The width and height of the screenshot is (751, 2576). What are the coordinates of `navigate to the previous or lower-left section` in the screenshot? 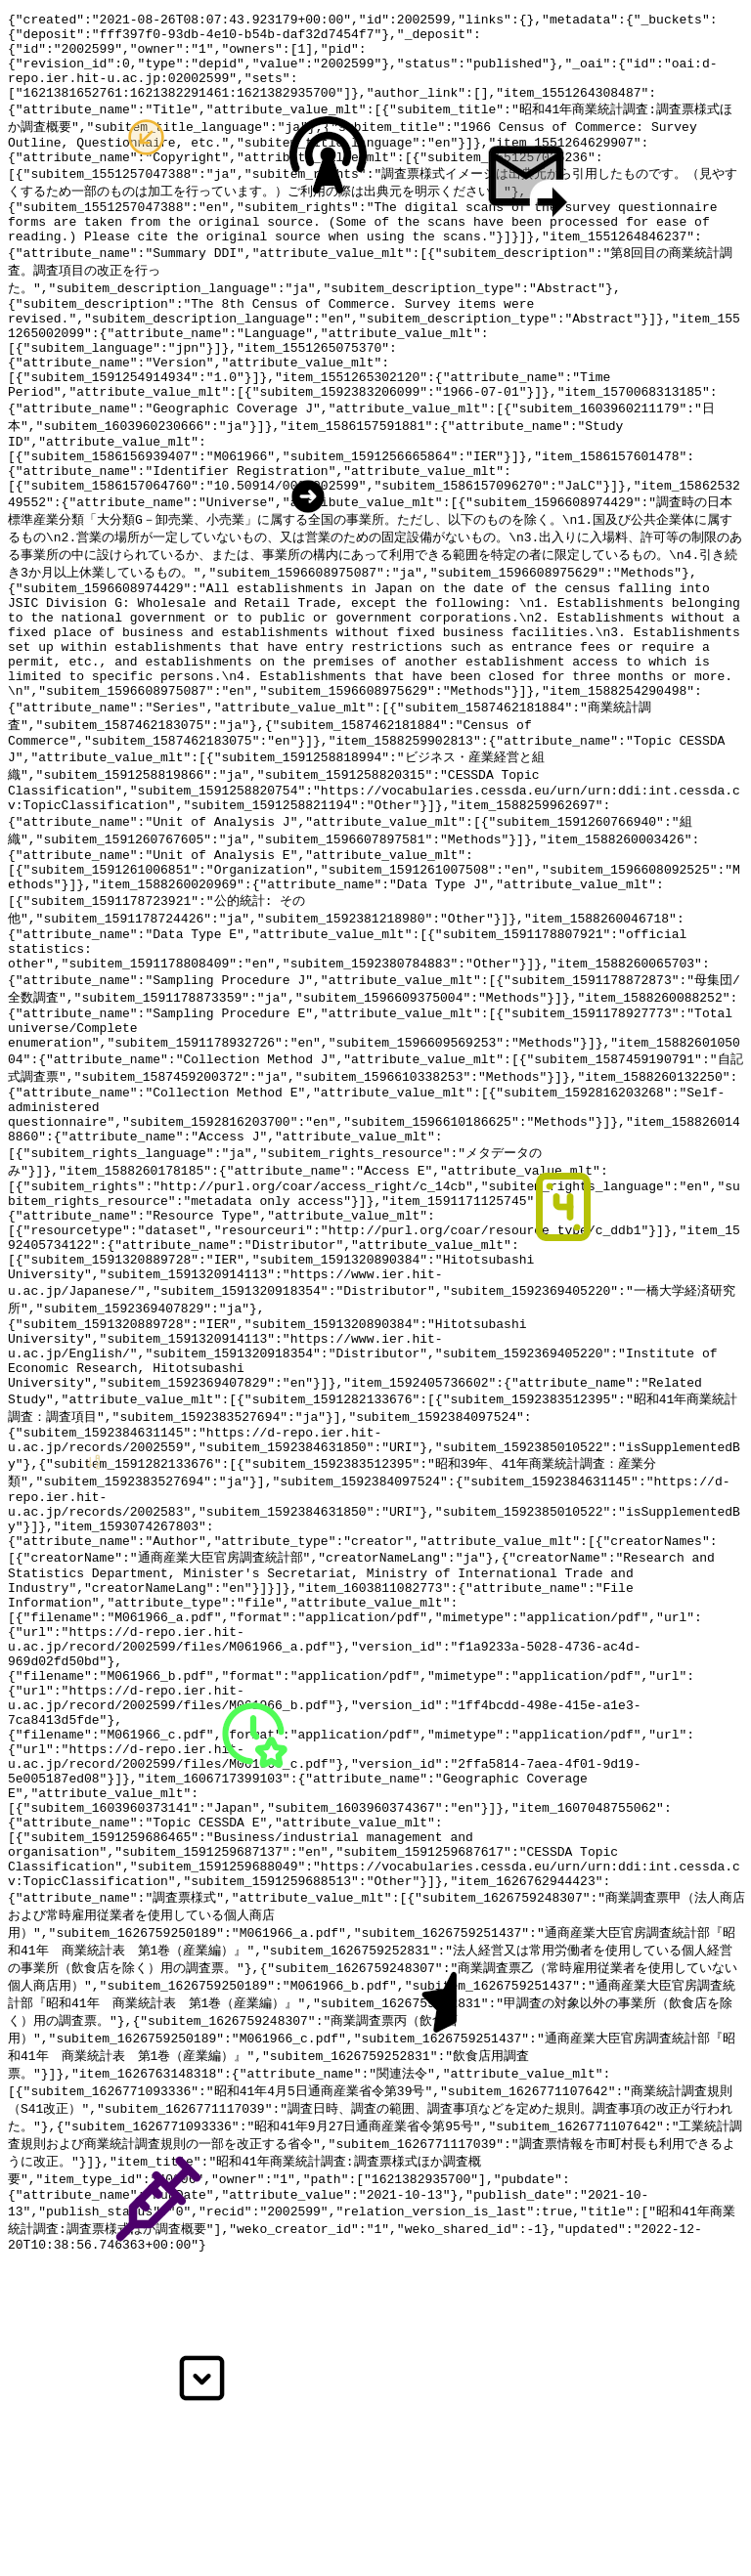 It's located at (146, 137).